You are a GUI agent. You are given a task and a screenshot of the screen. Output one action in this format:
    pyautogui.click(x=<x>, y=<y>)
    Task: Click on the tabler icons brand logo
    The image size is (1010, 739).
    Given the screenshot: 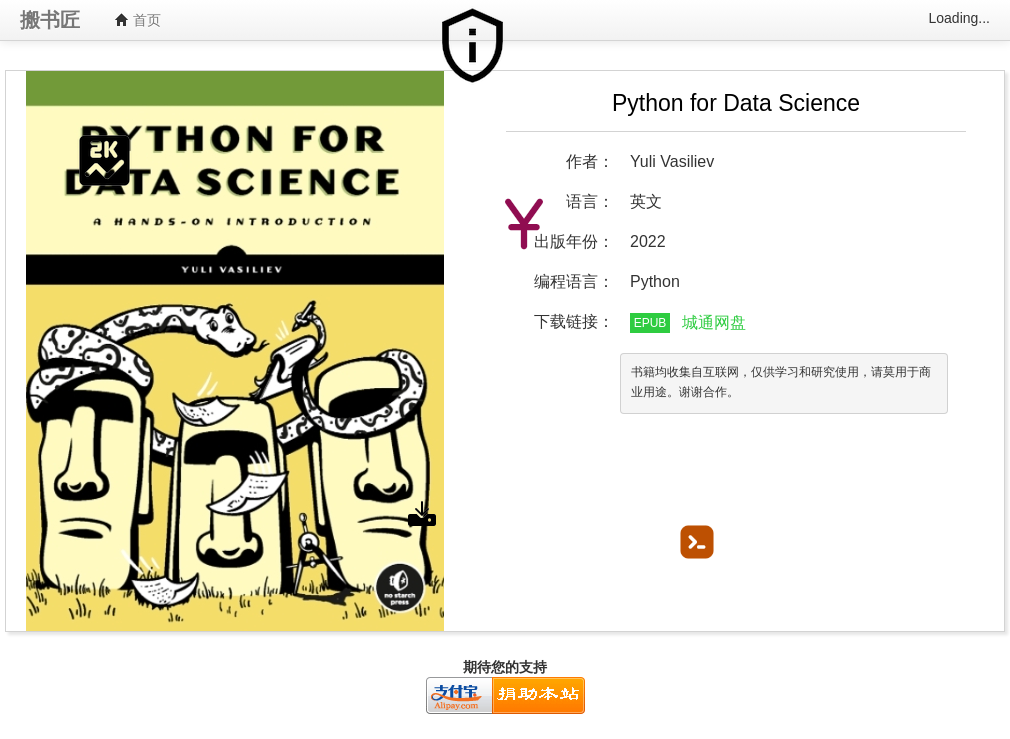 What is the action you would take?
    pyautogui.click(x=697, y=542)
    